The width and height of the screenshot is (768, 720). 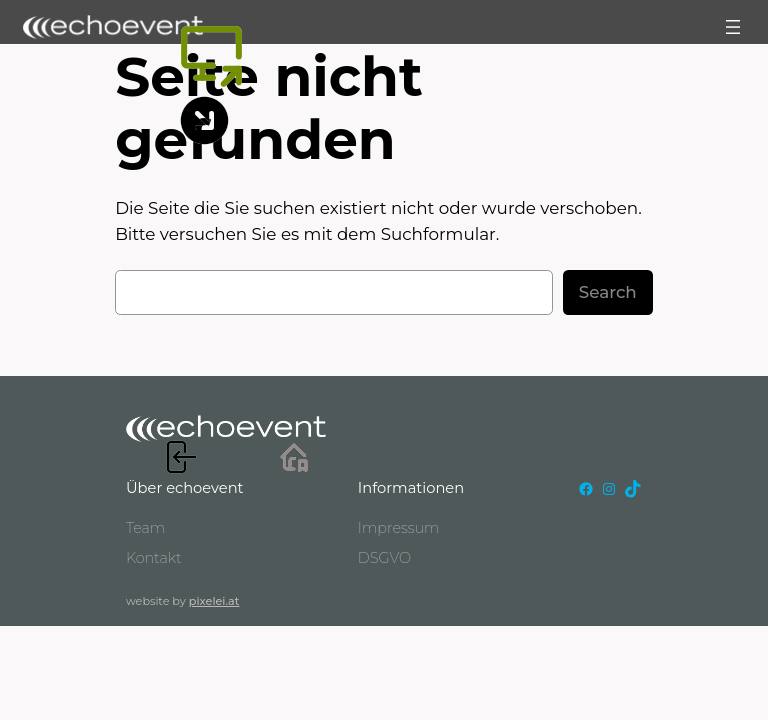 I want to click on save or bookmark a home listing, so click(x=294, y=457).